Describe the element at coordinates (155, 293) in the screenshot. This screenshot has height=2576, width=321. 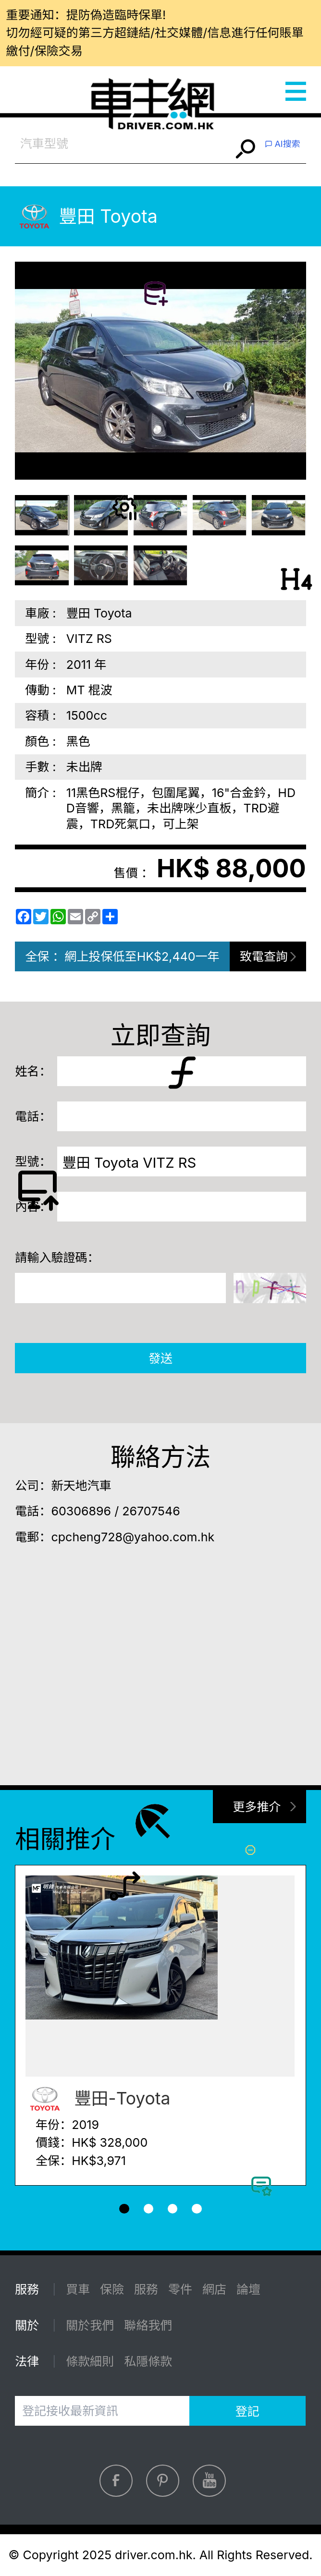
I see `add a new database` at that location.